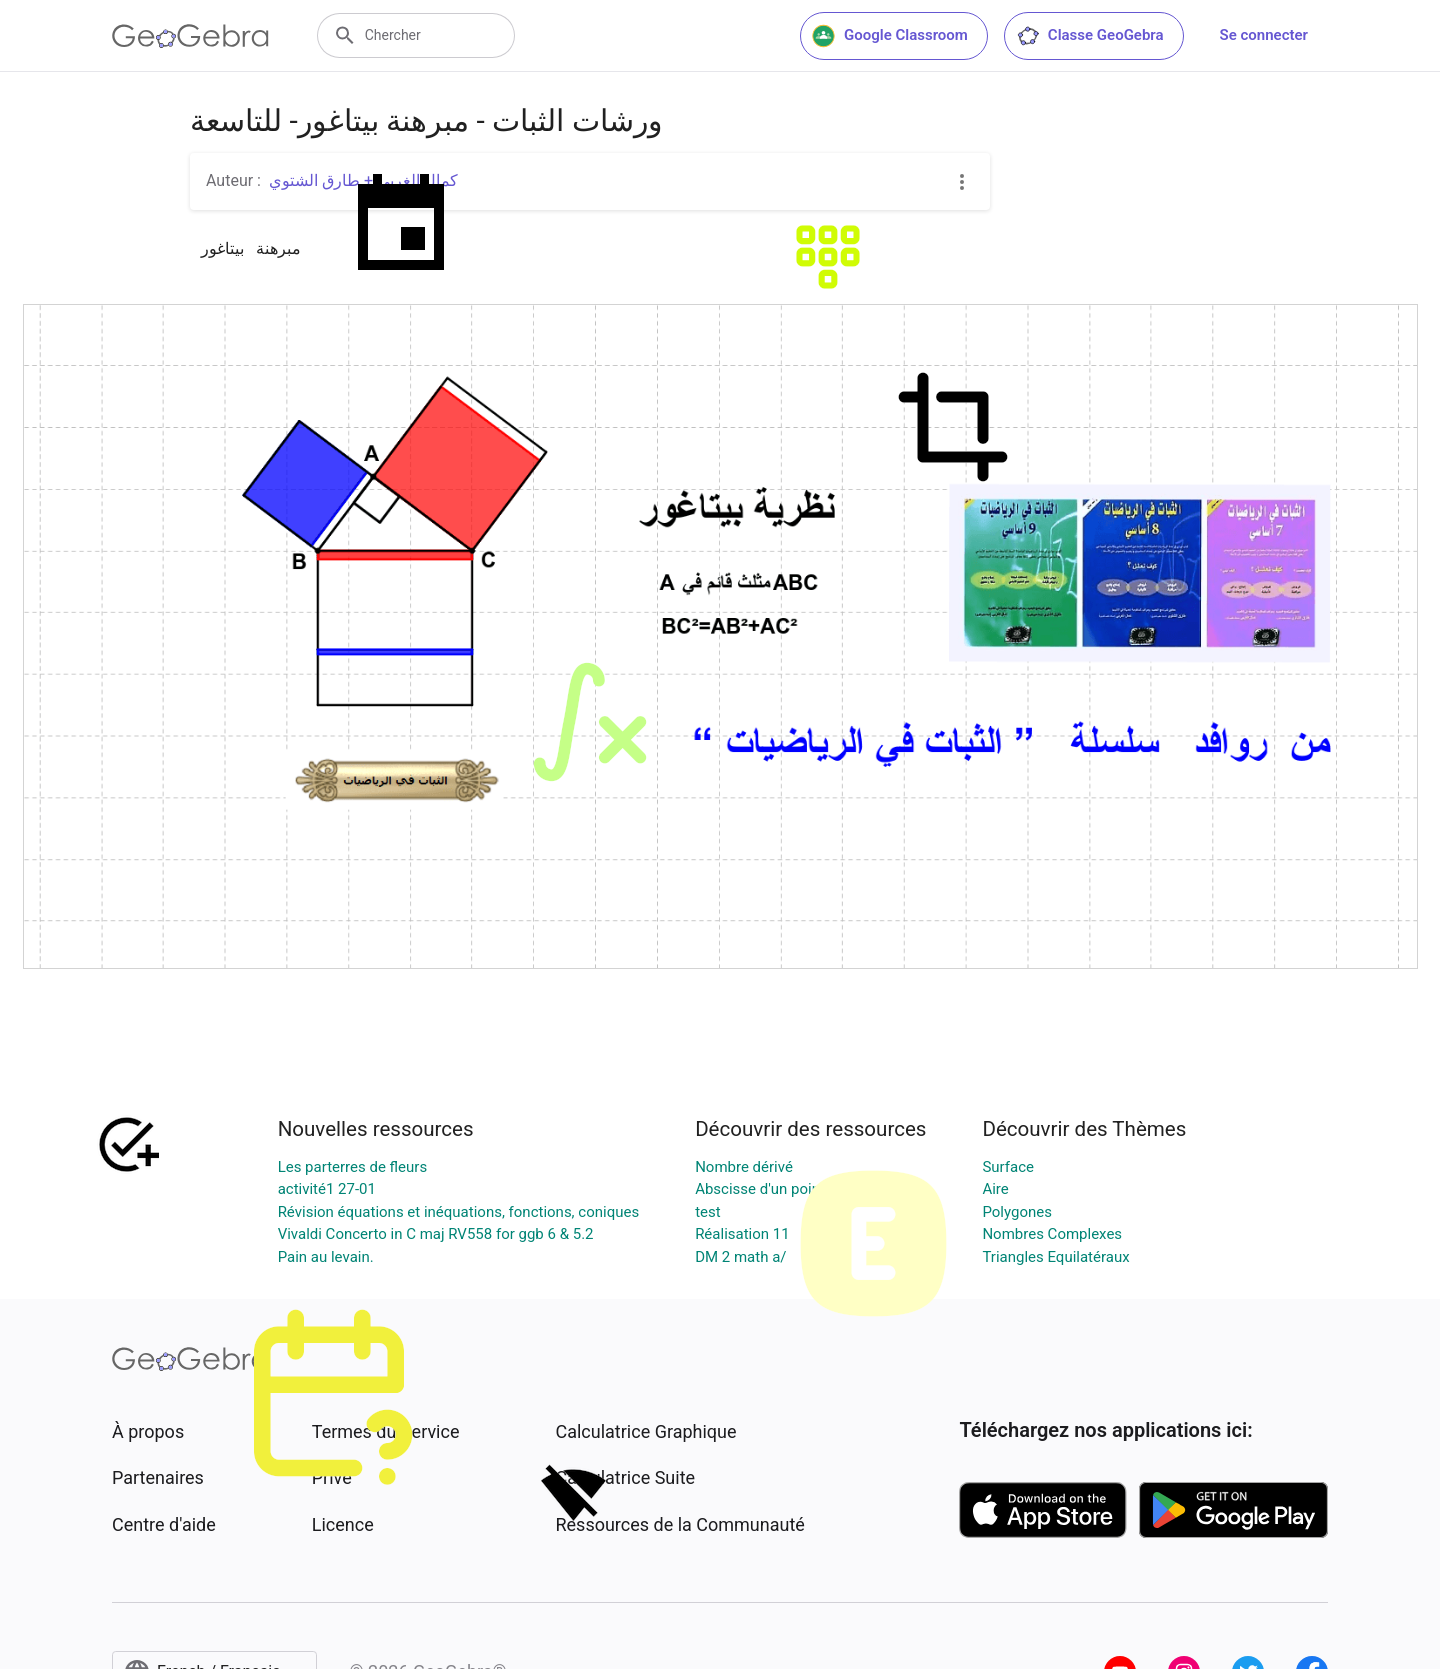 The width and height of the screenshot is (1440, 1669). Describe the element at coordinates (953, 427) in the screenshot. I see `crop an image or photo` at that location.